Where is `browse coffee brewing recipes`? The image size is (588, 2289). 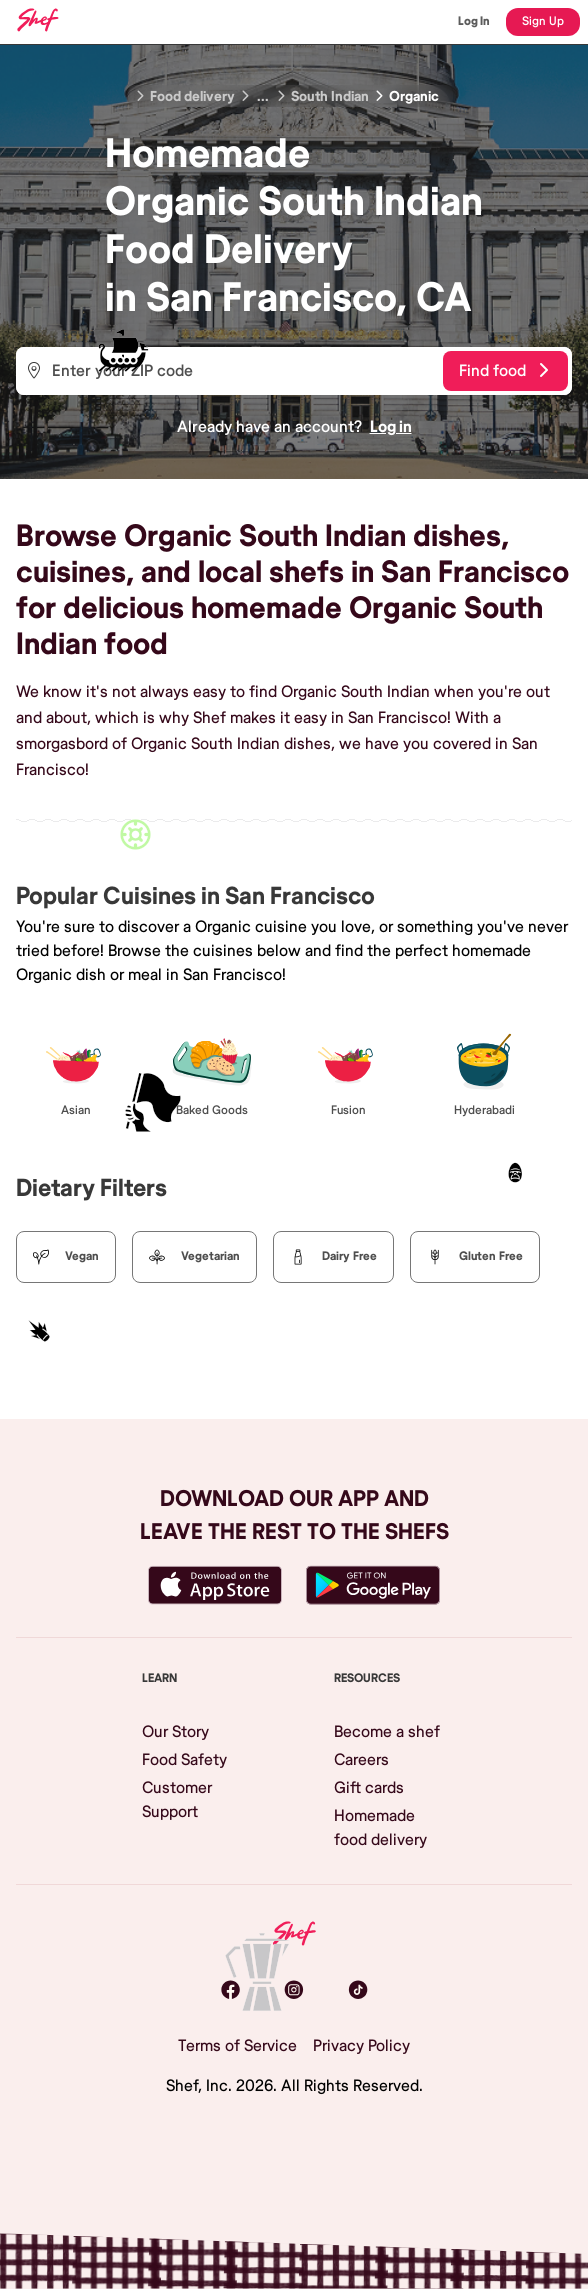 browse coffee brewing recipes is located at coordinates (262, 1972).